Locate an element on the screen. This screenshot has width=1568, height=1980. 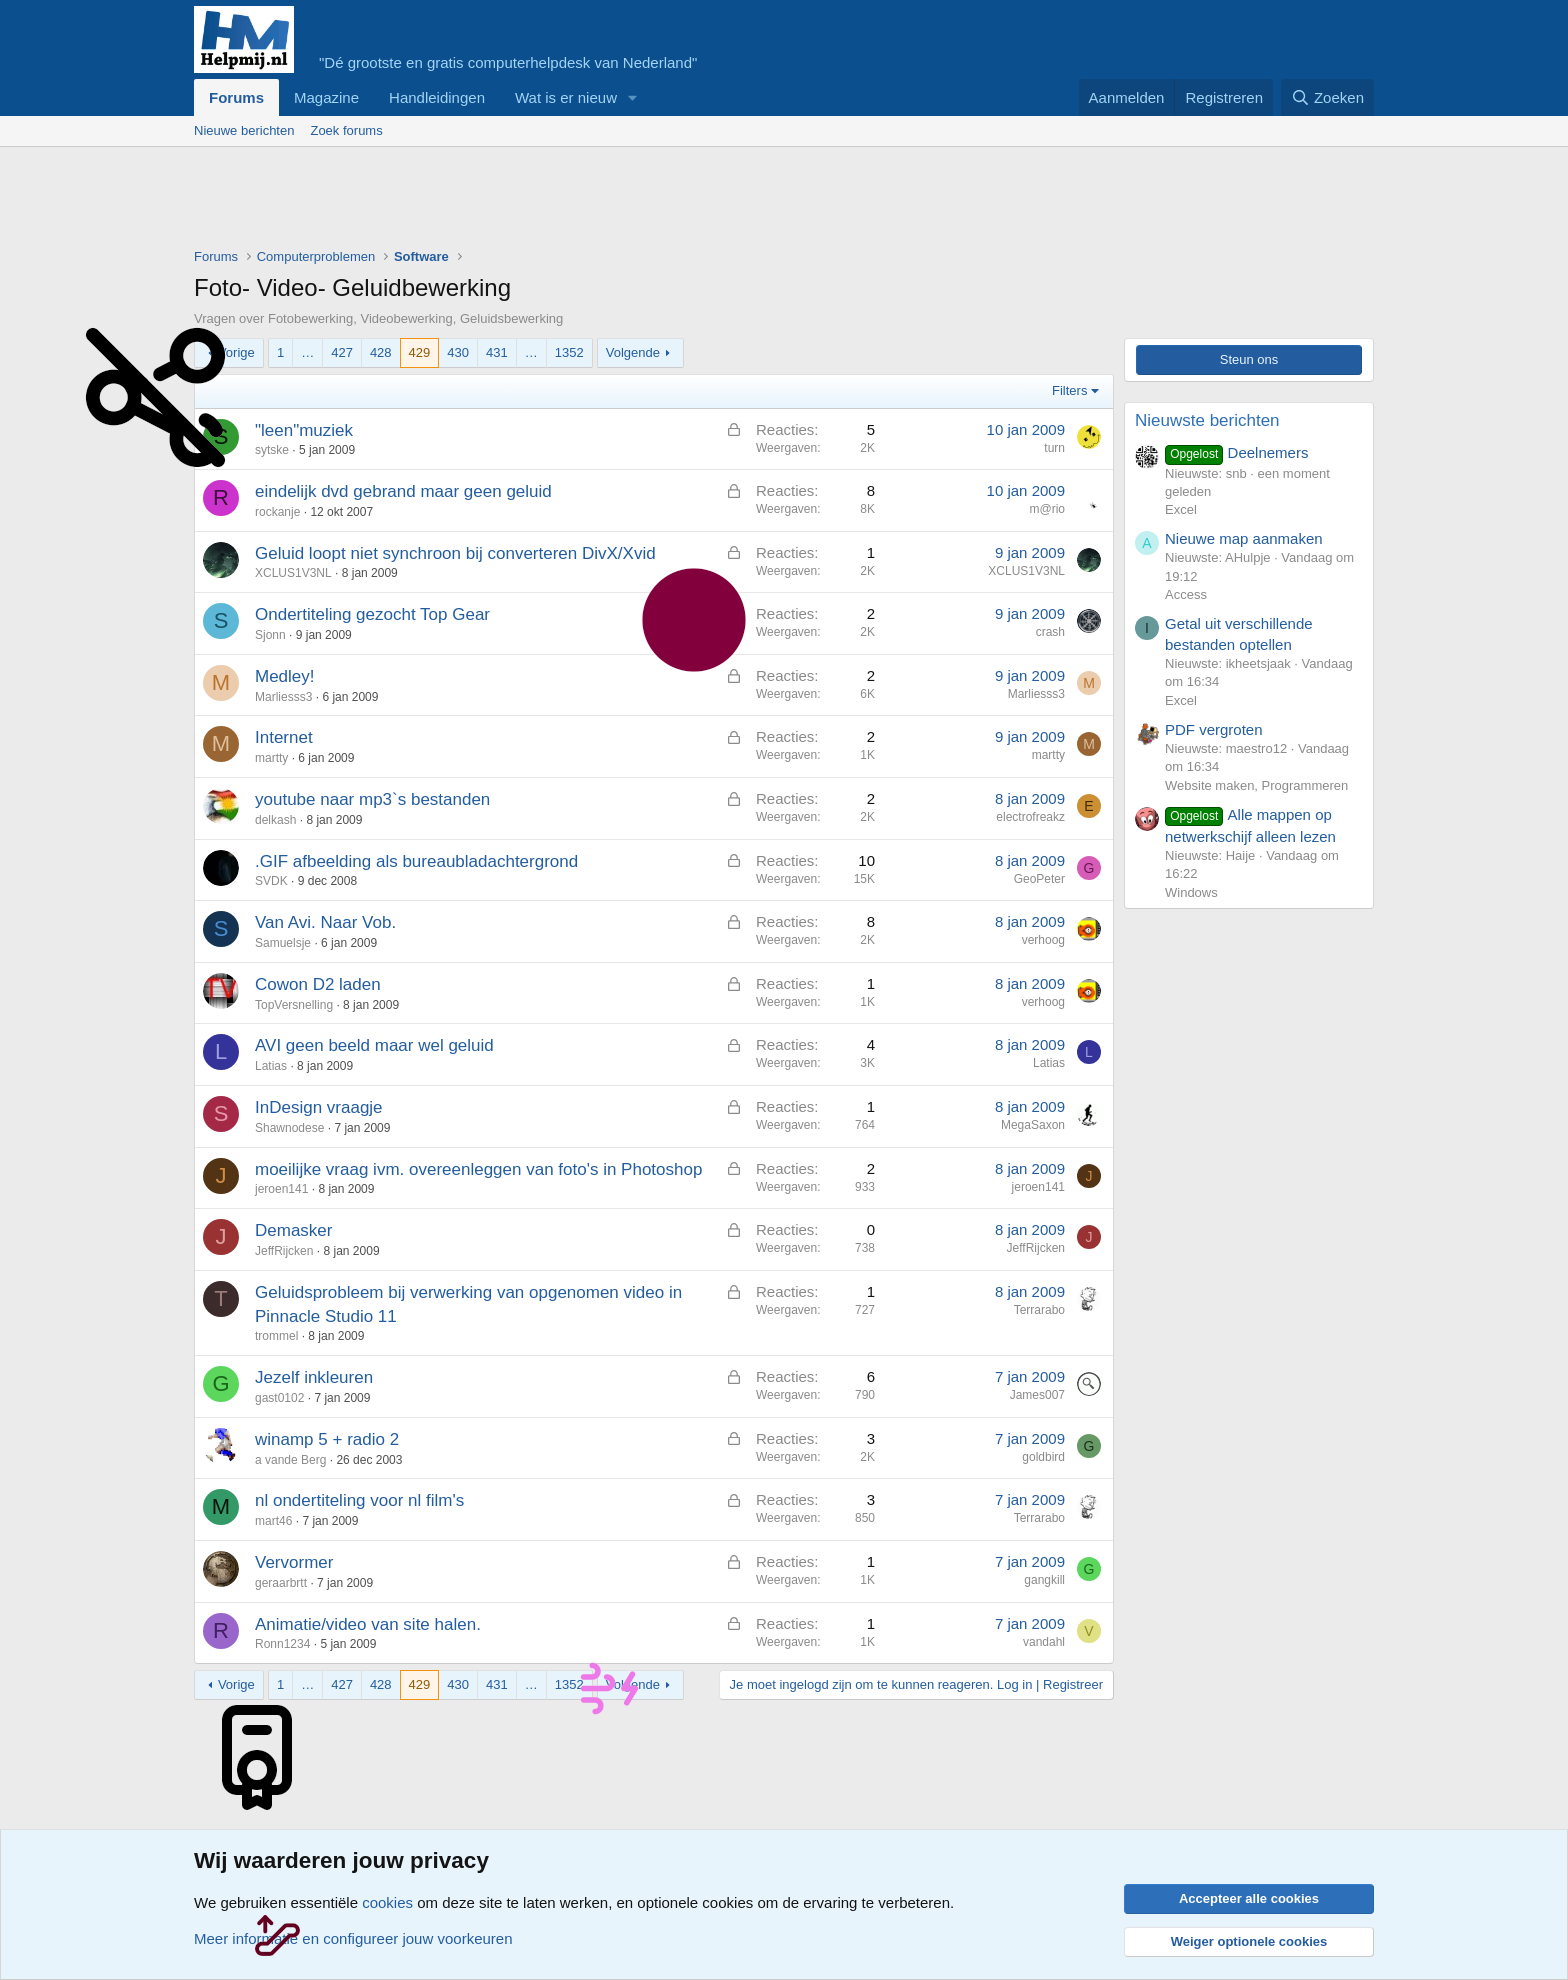
escalator going up is located at coordinates (277, 1935).